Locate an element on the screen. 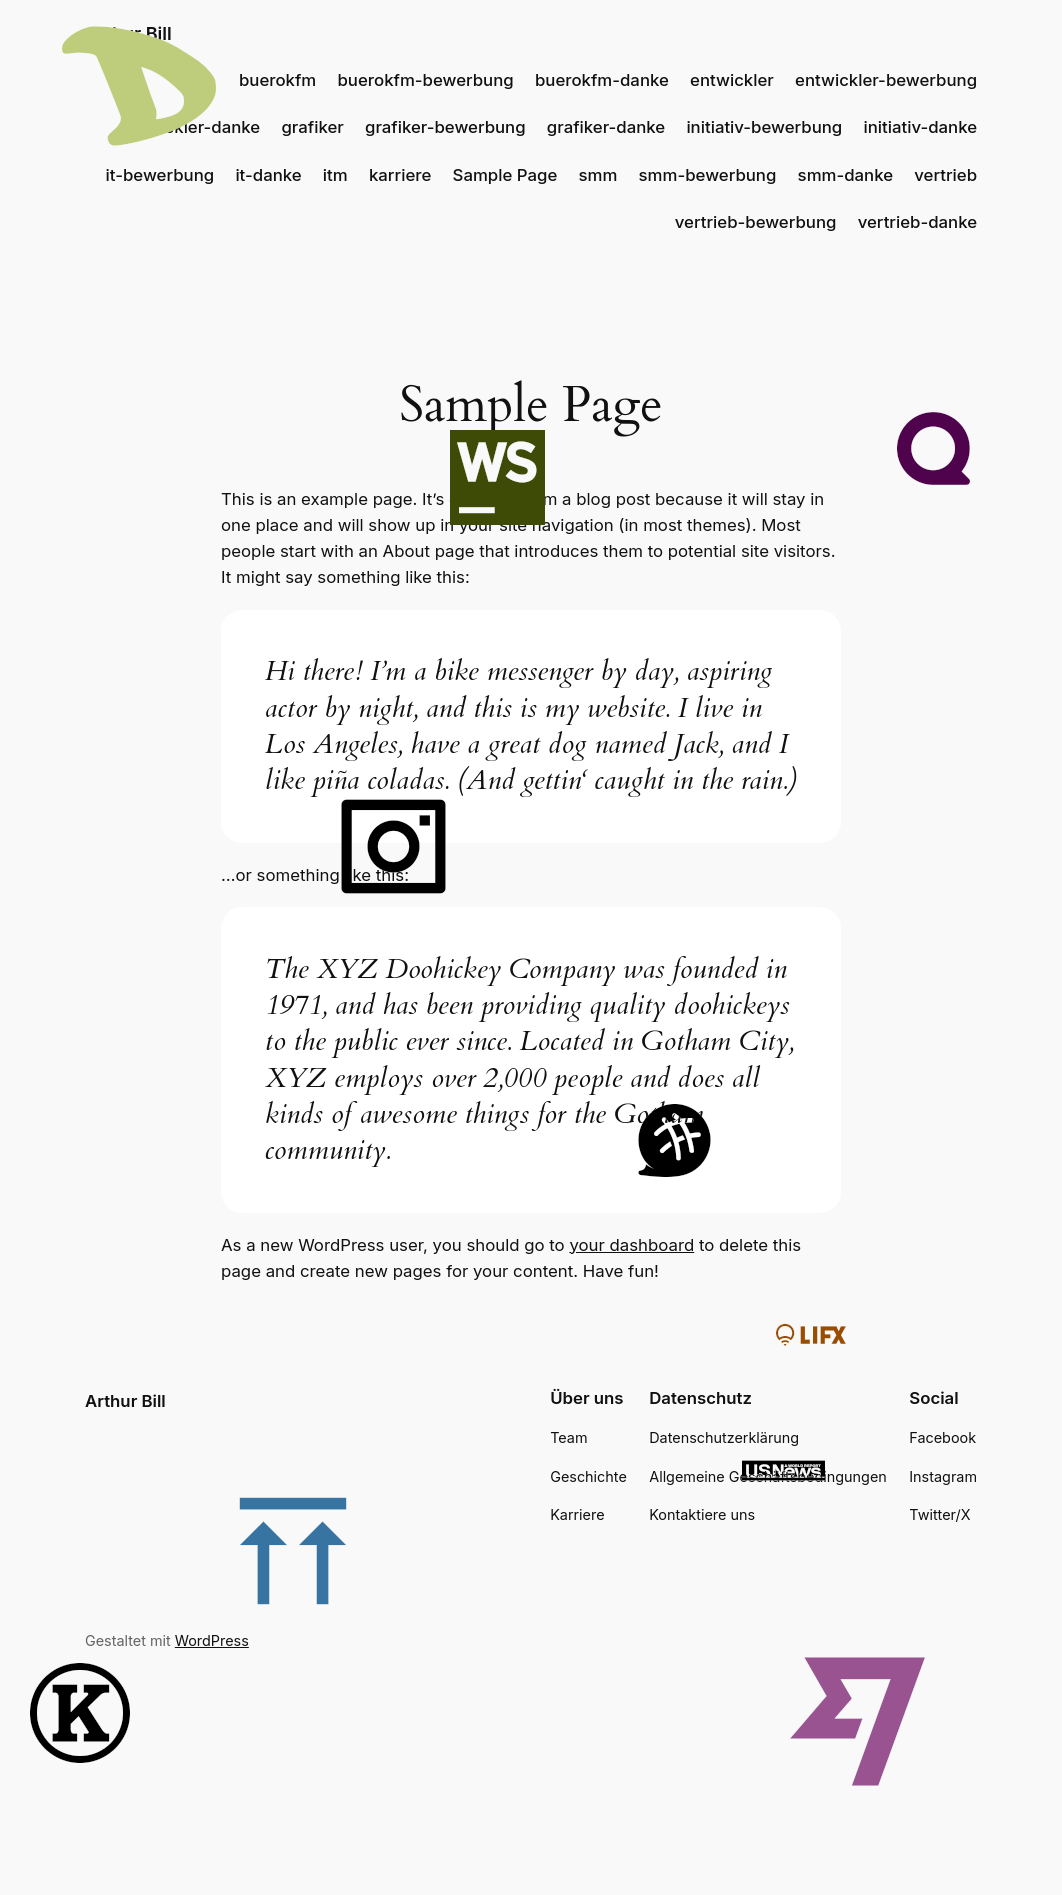 This screenshot has height=1895, width=1062. open the LIFX smart lighting app is located at coordinates (811, 1335).